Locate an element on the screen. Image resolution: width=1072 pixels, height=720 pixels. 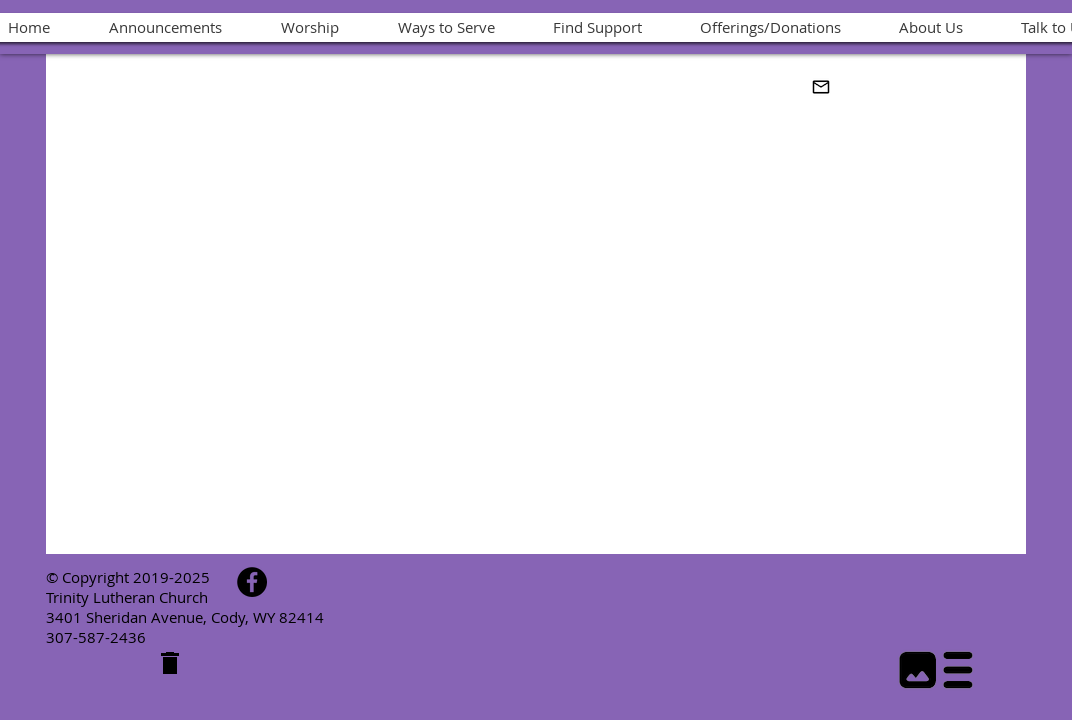
open your inbox or email messages is located at coordinates (821, 87).